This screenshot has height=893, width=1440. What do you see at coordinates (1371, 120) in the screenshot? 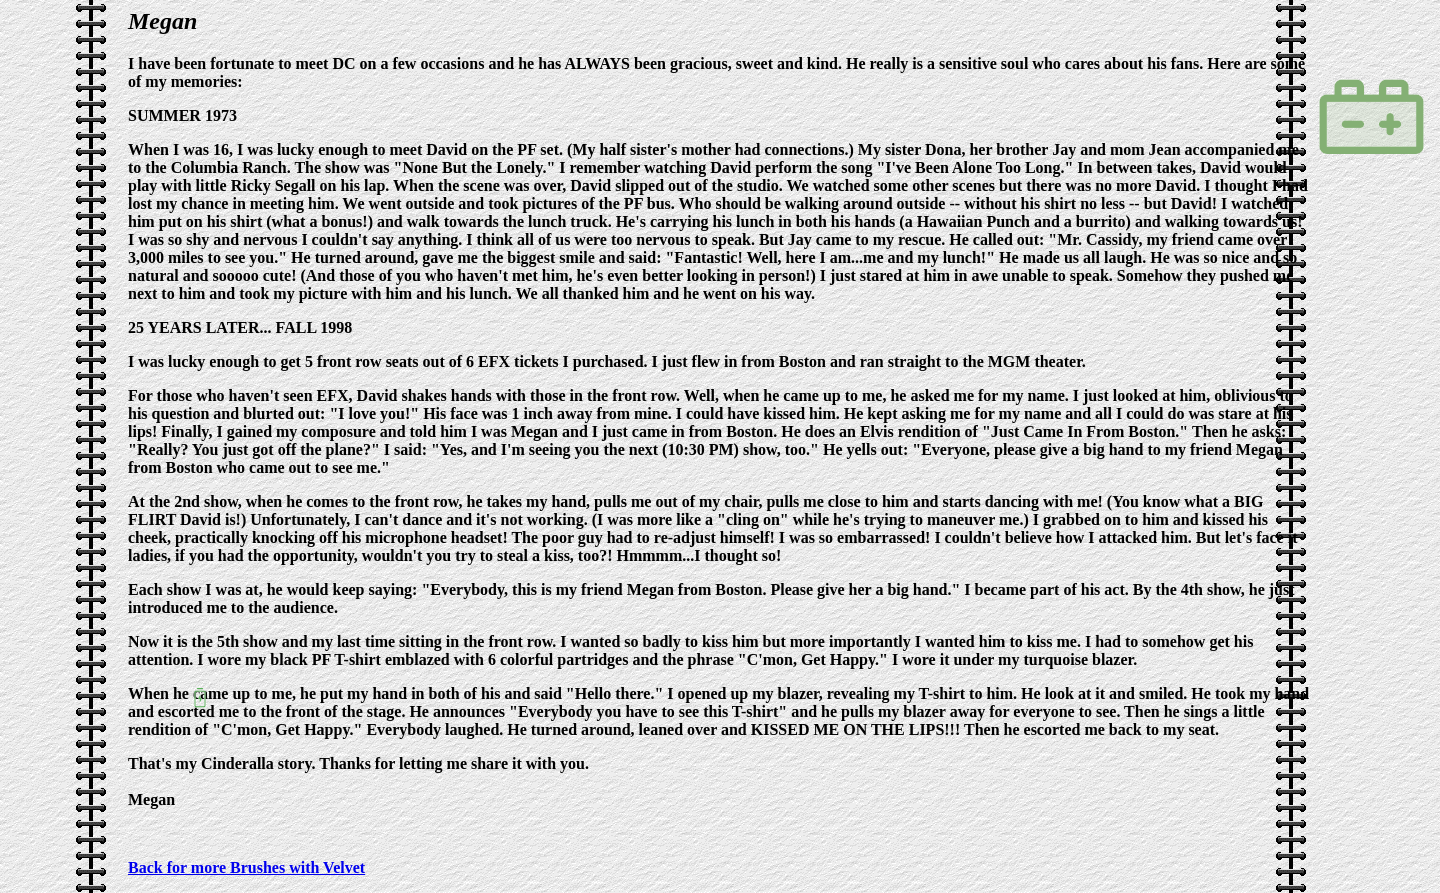
I see `view car battery status` at bounding box center [1371, 120].